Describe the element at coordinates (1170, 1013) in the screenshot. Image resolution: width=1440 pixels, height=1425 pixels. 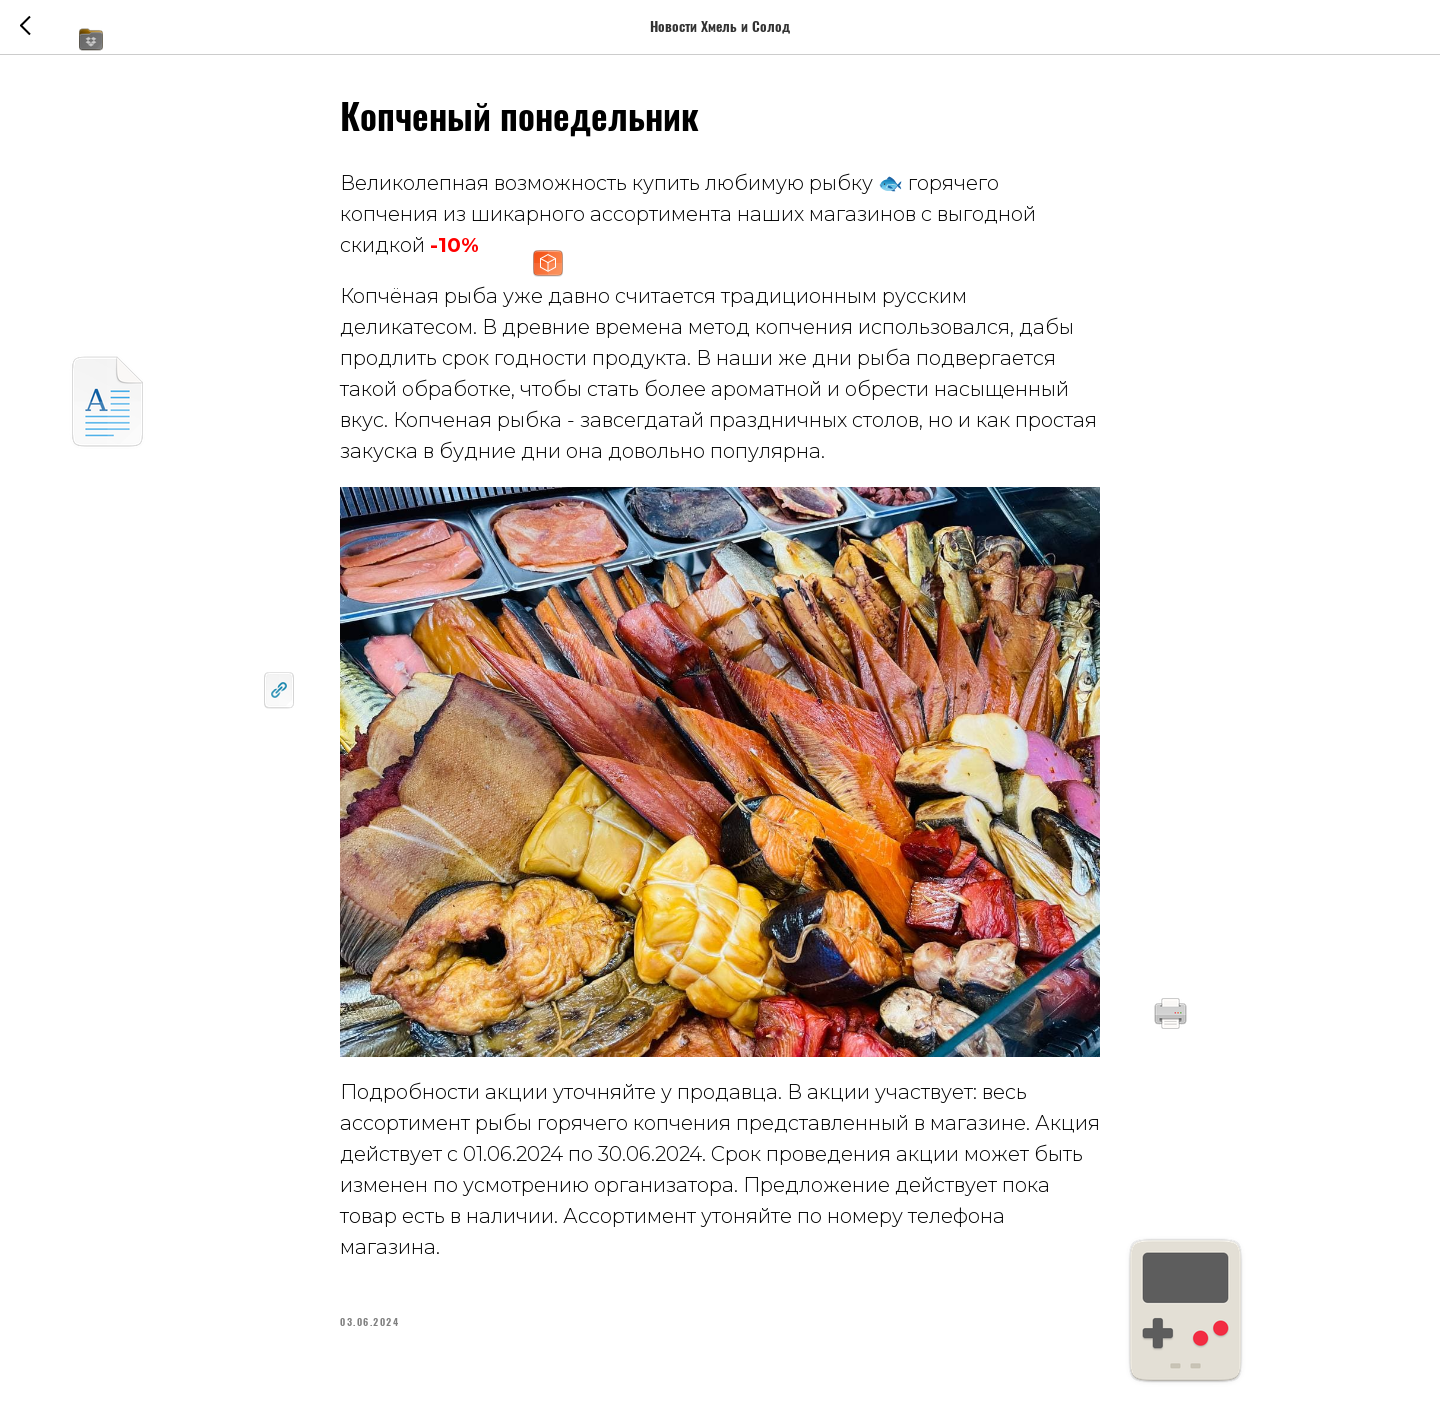
I see `print the current document` at that location.